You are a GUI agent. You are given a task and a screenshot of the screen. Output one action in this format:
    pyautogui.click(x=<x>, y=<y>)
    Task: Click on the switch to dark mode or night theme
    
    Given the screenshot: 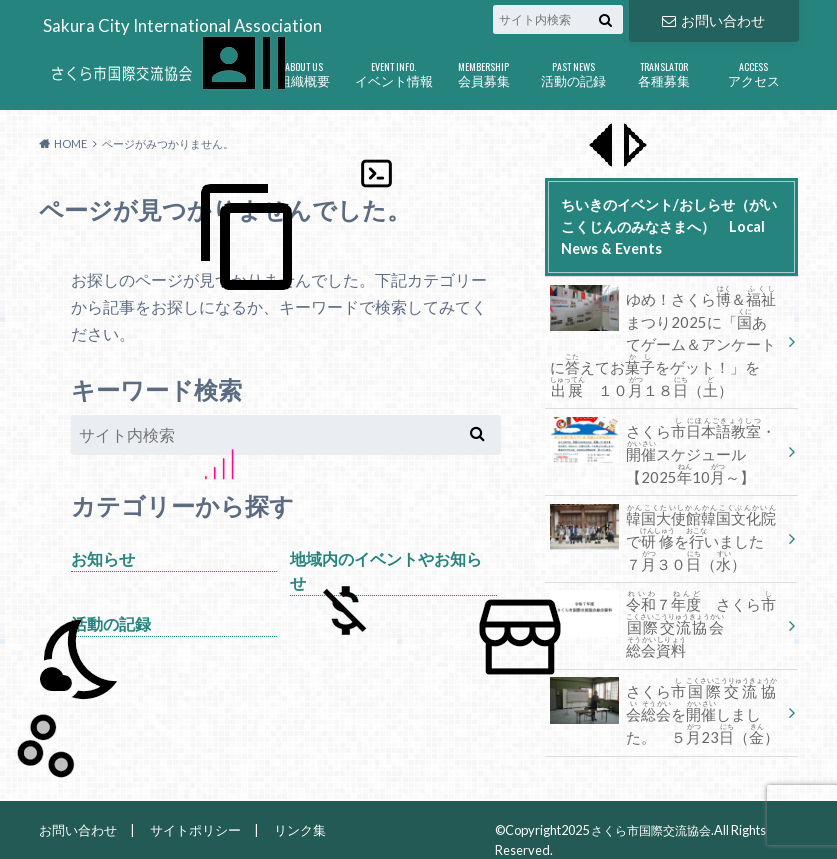 What is the action you would take?
    pyautogui.click(x=84, y=659)
    